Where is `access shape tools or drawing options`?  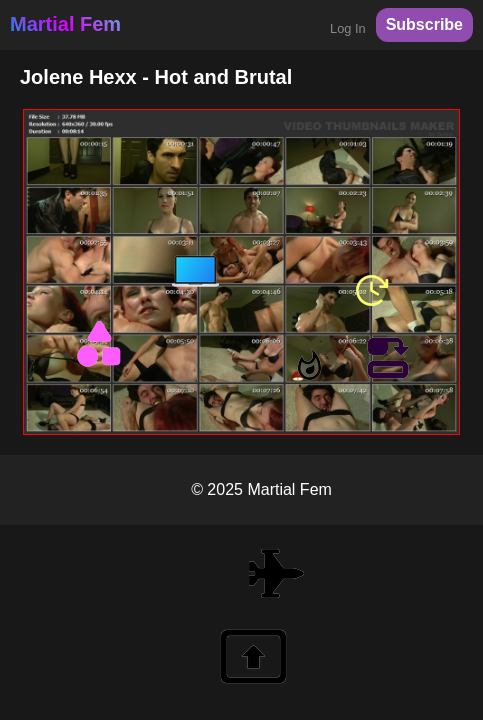 access shape tools or drawing options is located at coordinates (99, 344).